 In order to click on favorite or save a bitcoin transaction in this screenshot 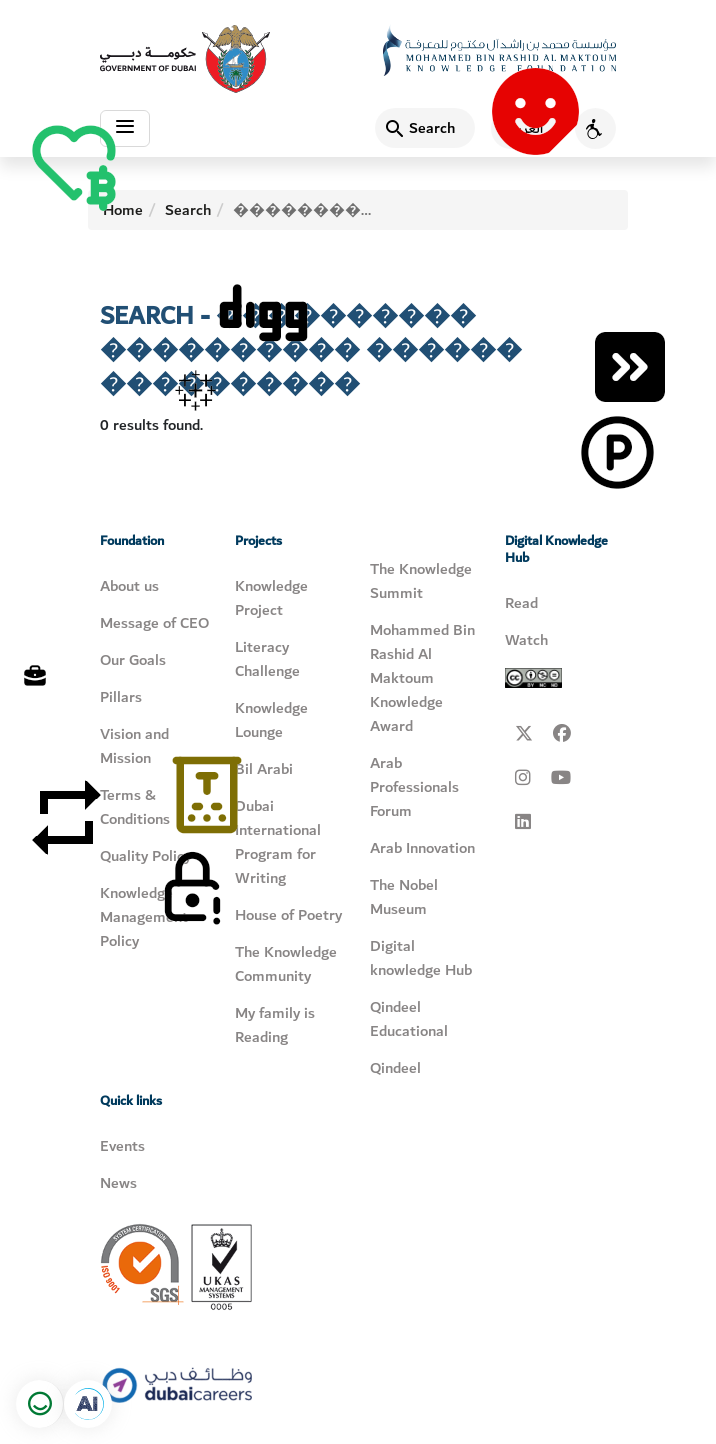, I will do `click(74, 163)`.